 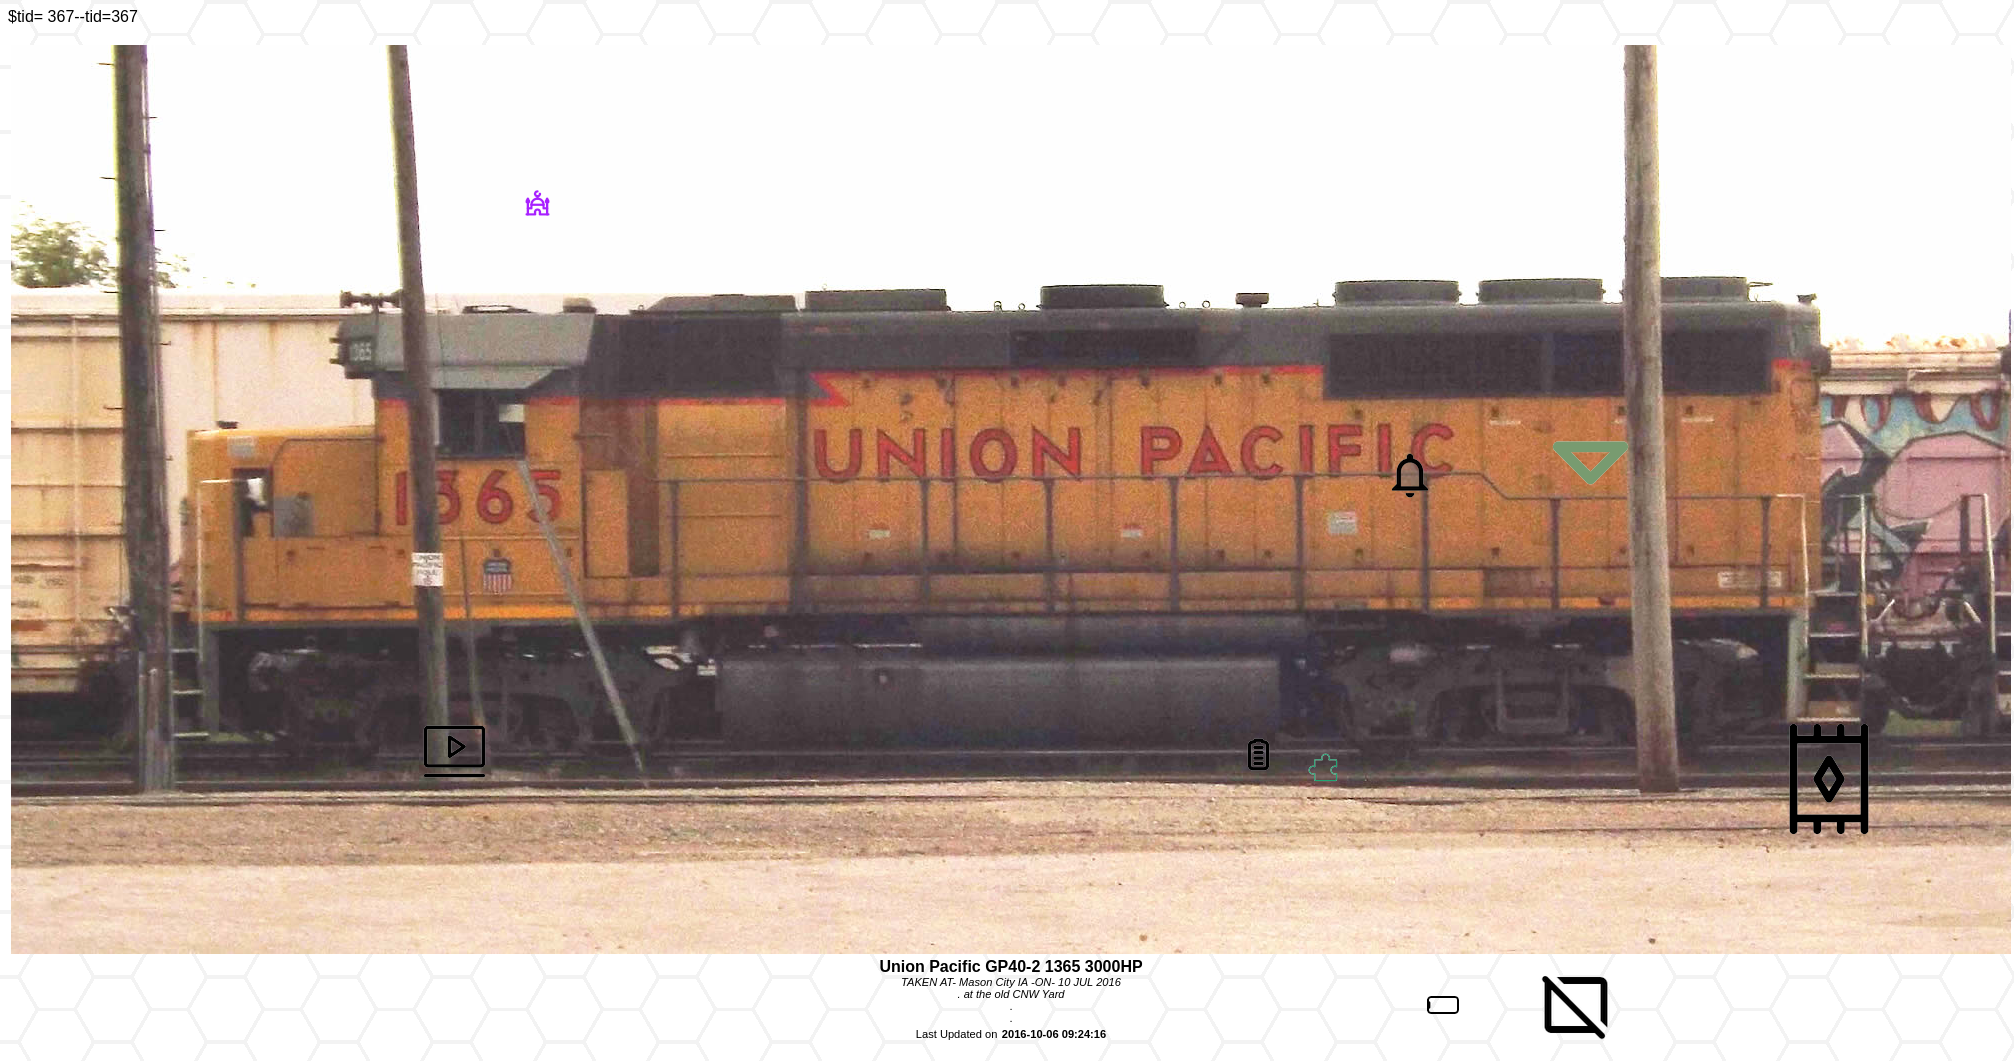 I want to click on view rug or carpet options, so click(x=1829, y=779).